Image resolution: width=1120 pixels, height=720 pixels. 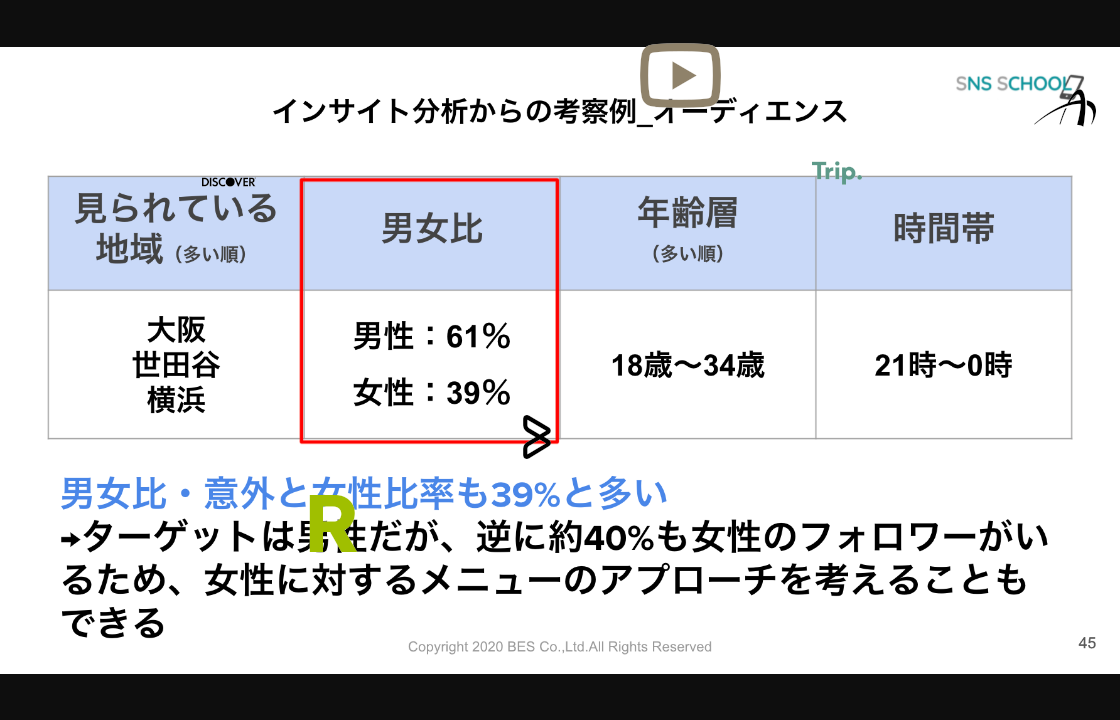 I want to click on pay with Discover card, so click(x=229, y=182).